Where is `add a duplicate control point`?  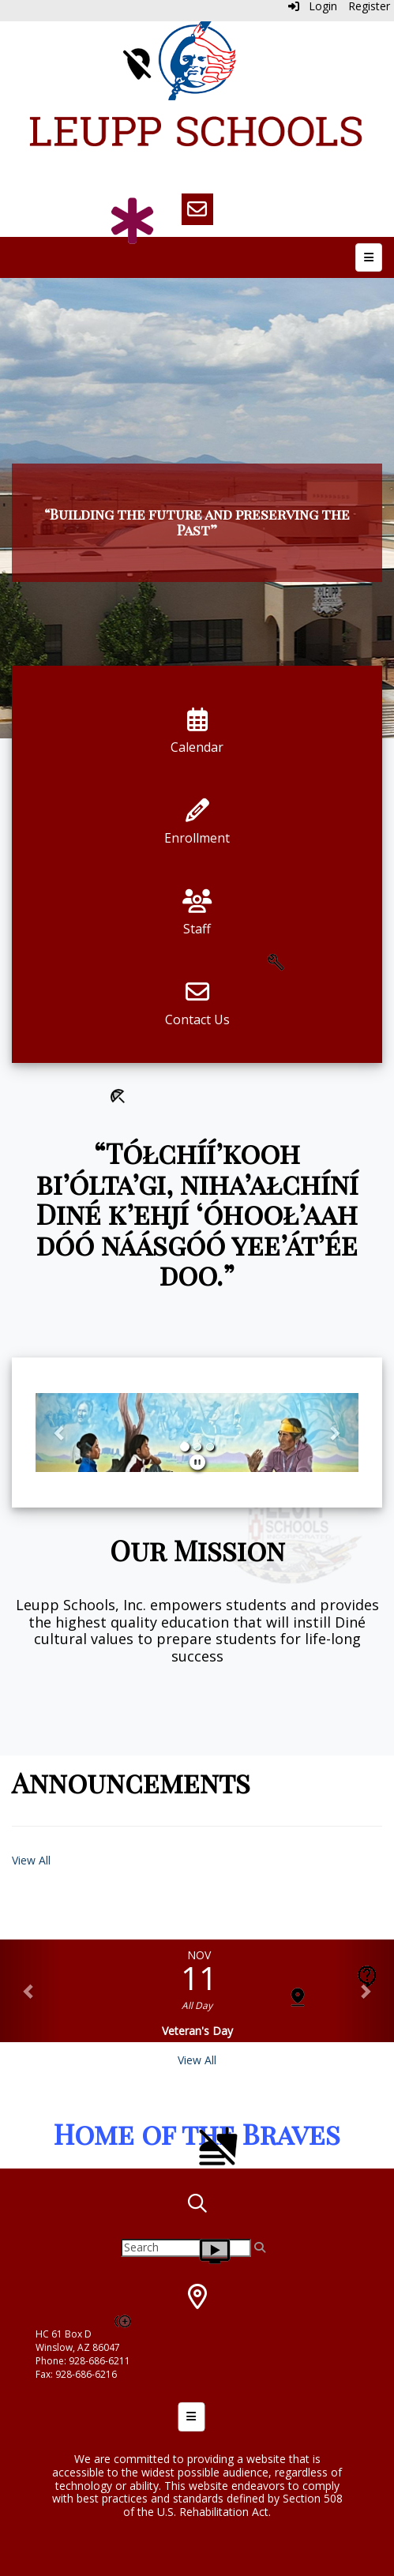 add a duplicate control point is located at coordinates (122, 2321).